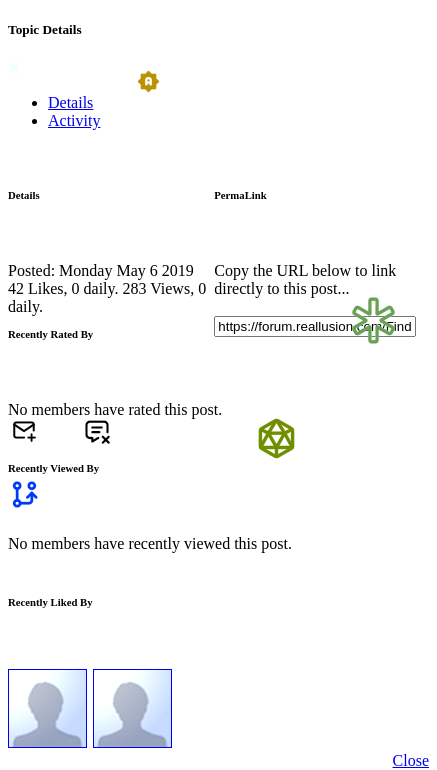 This screenshot has width=437, height=770. Describe the element at coordinates (97, 431) in the screenshot. I see `delete a message or conversation` at that location.